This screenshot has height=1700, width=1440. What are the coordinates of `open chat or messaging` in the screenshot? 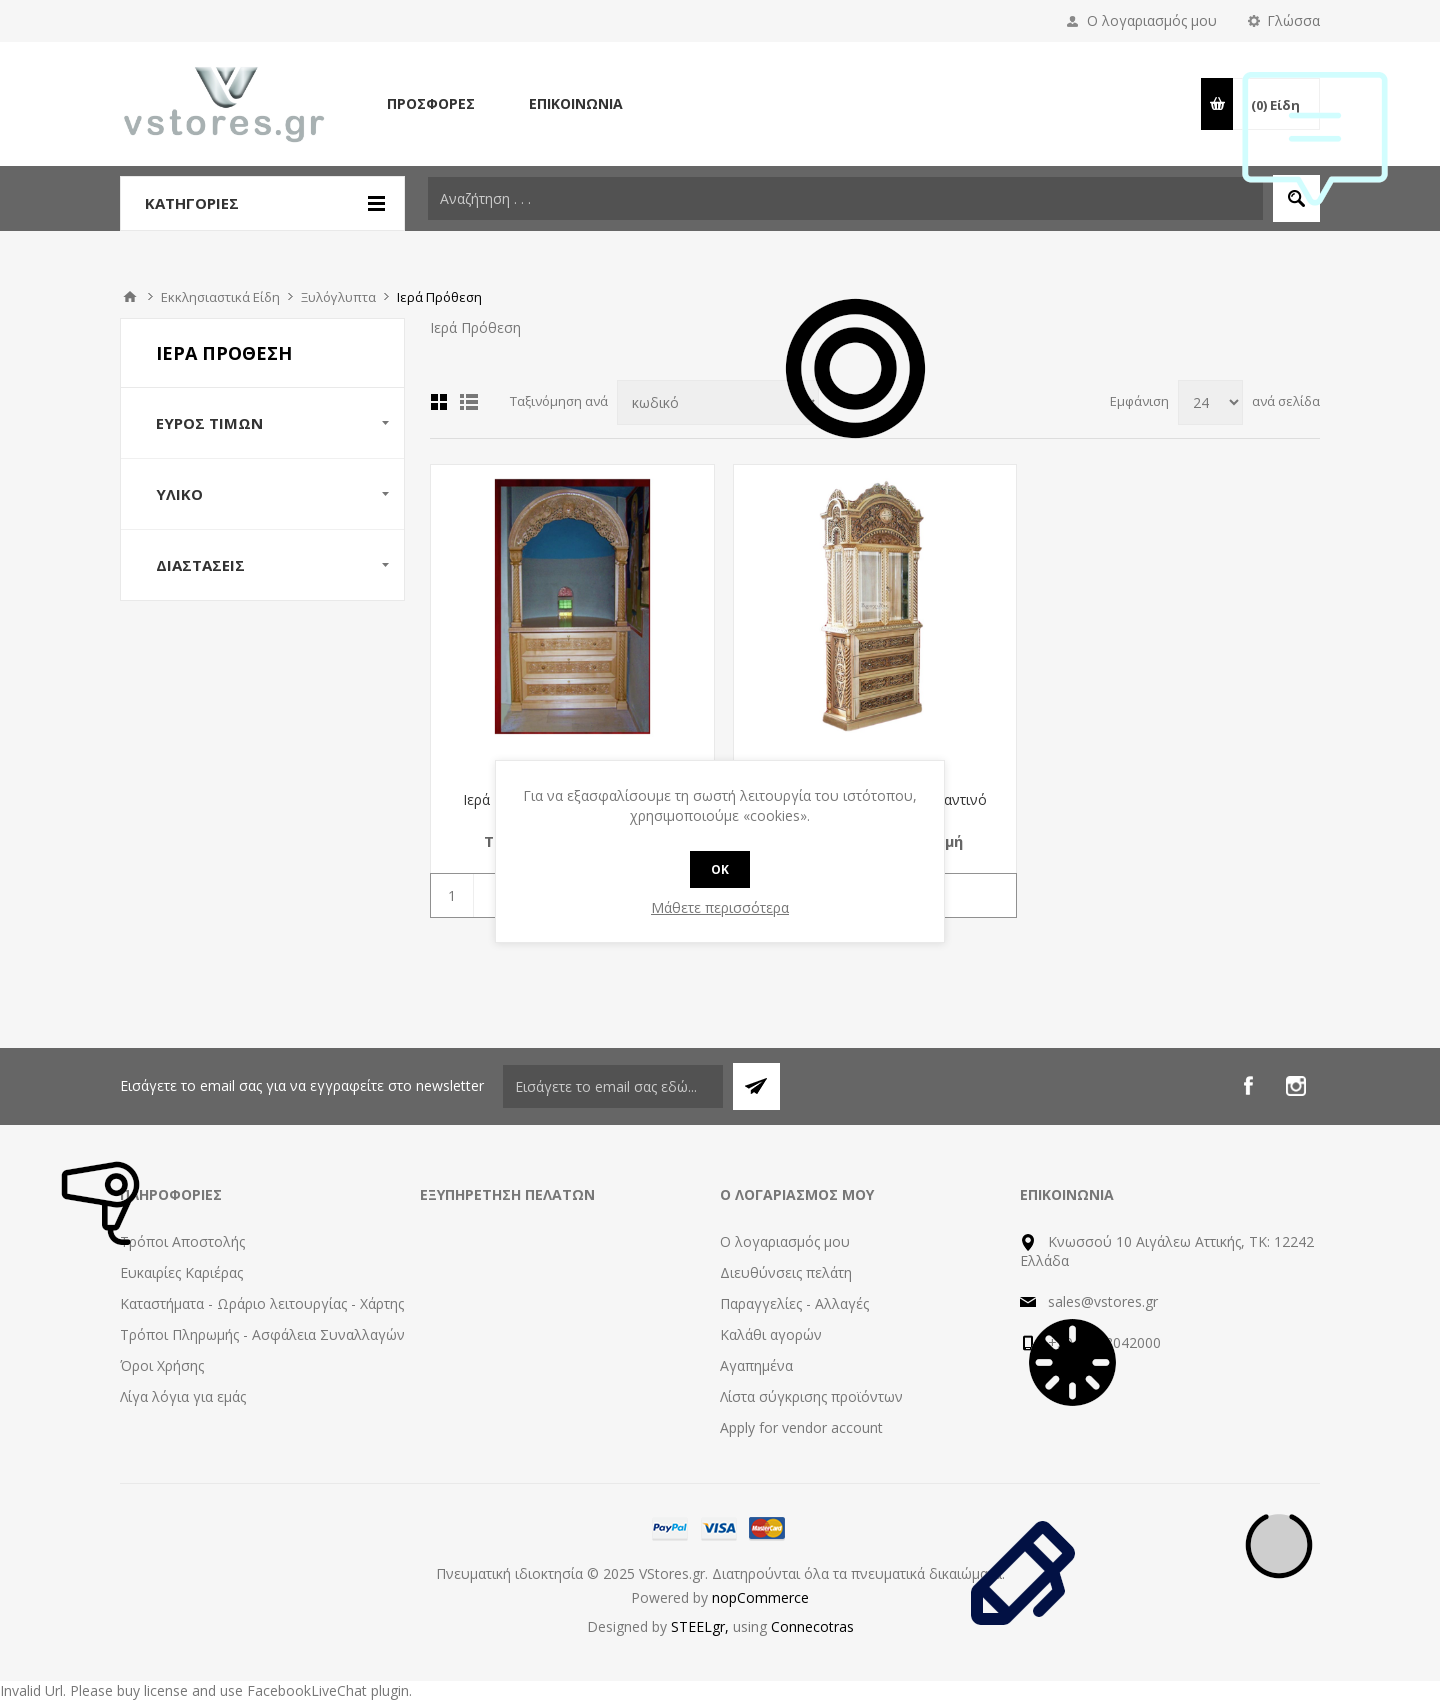 It's located at (1315, 133).